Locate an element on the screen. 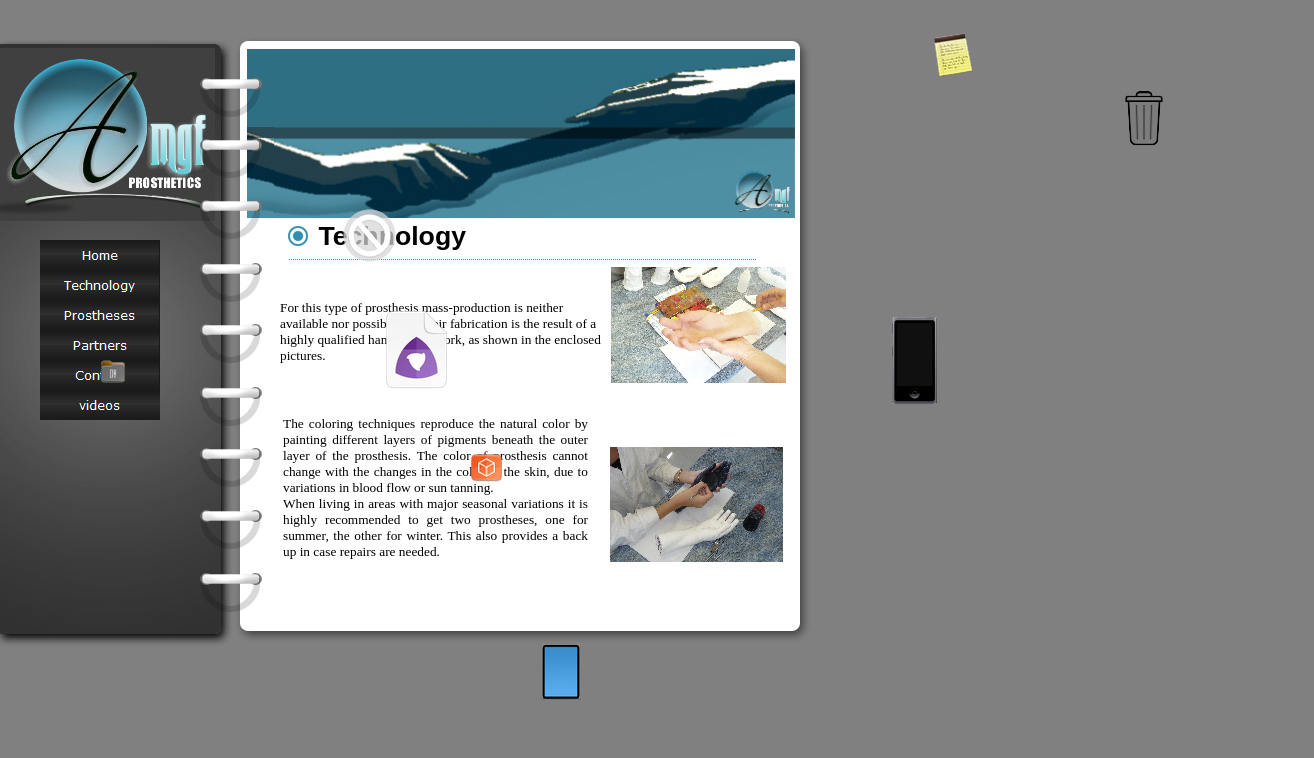  open templates folder is located at coordinates (113, 371).